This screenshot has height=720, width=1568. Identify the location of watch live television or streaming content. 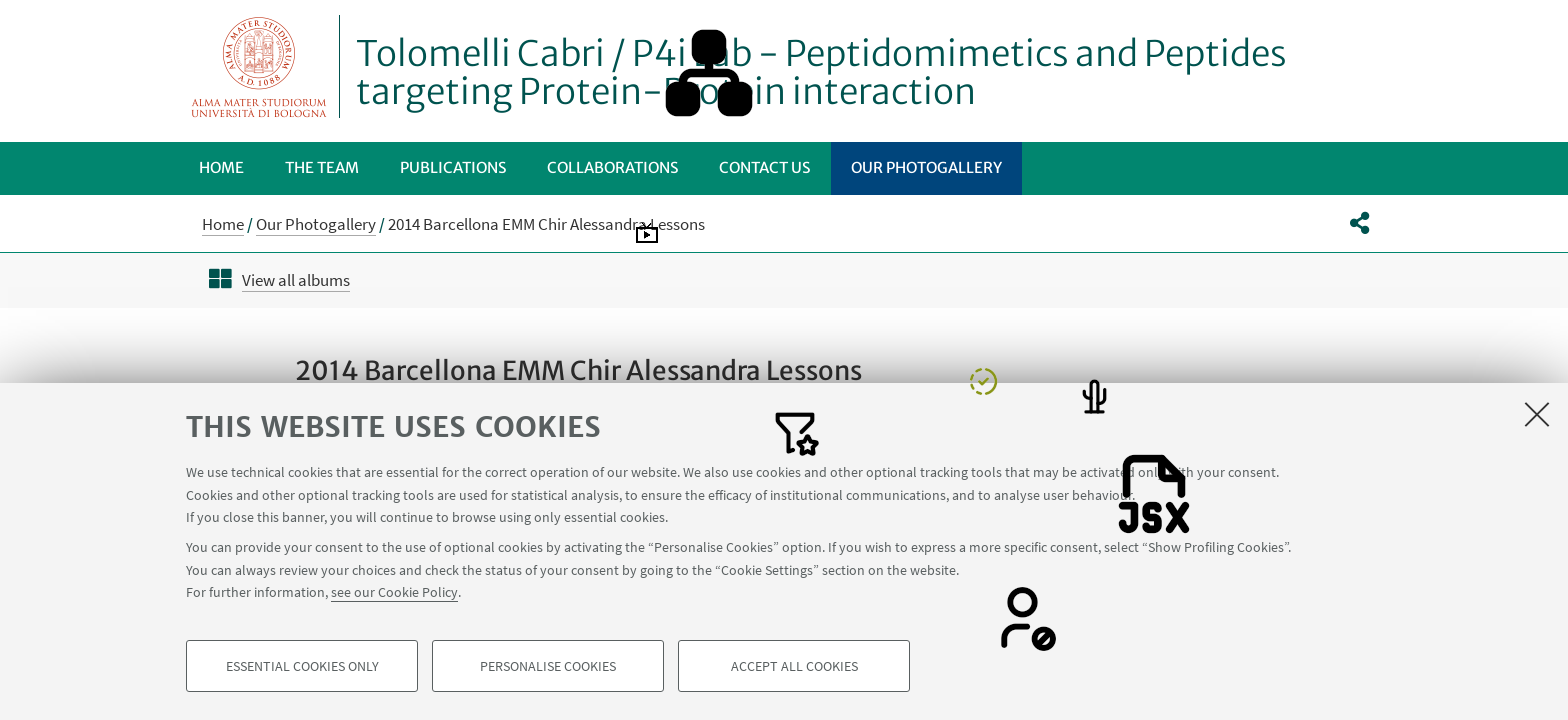
(647, 233).